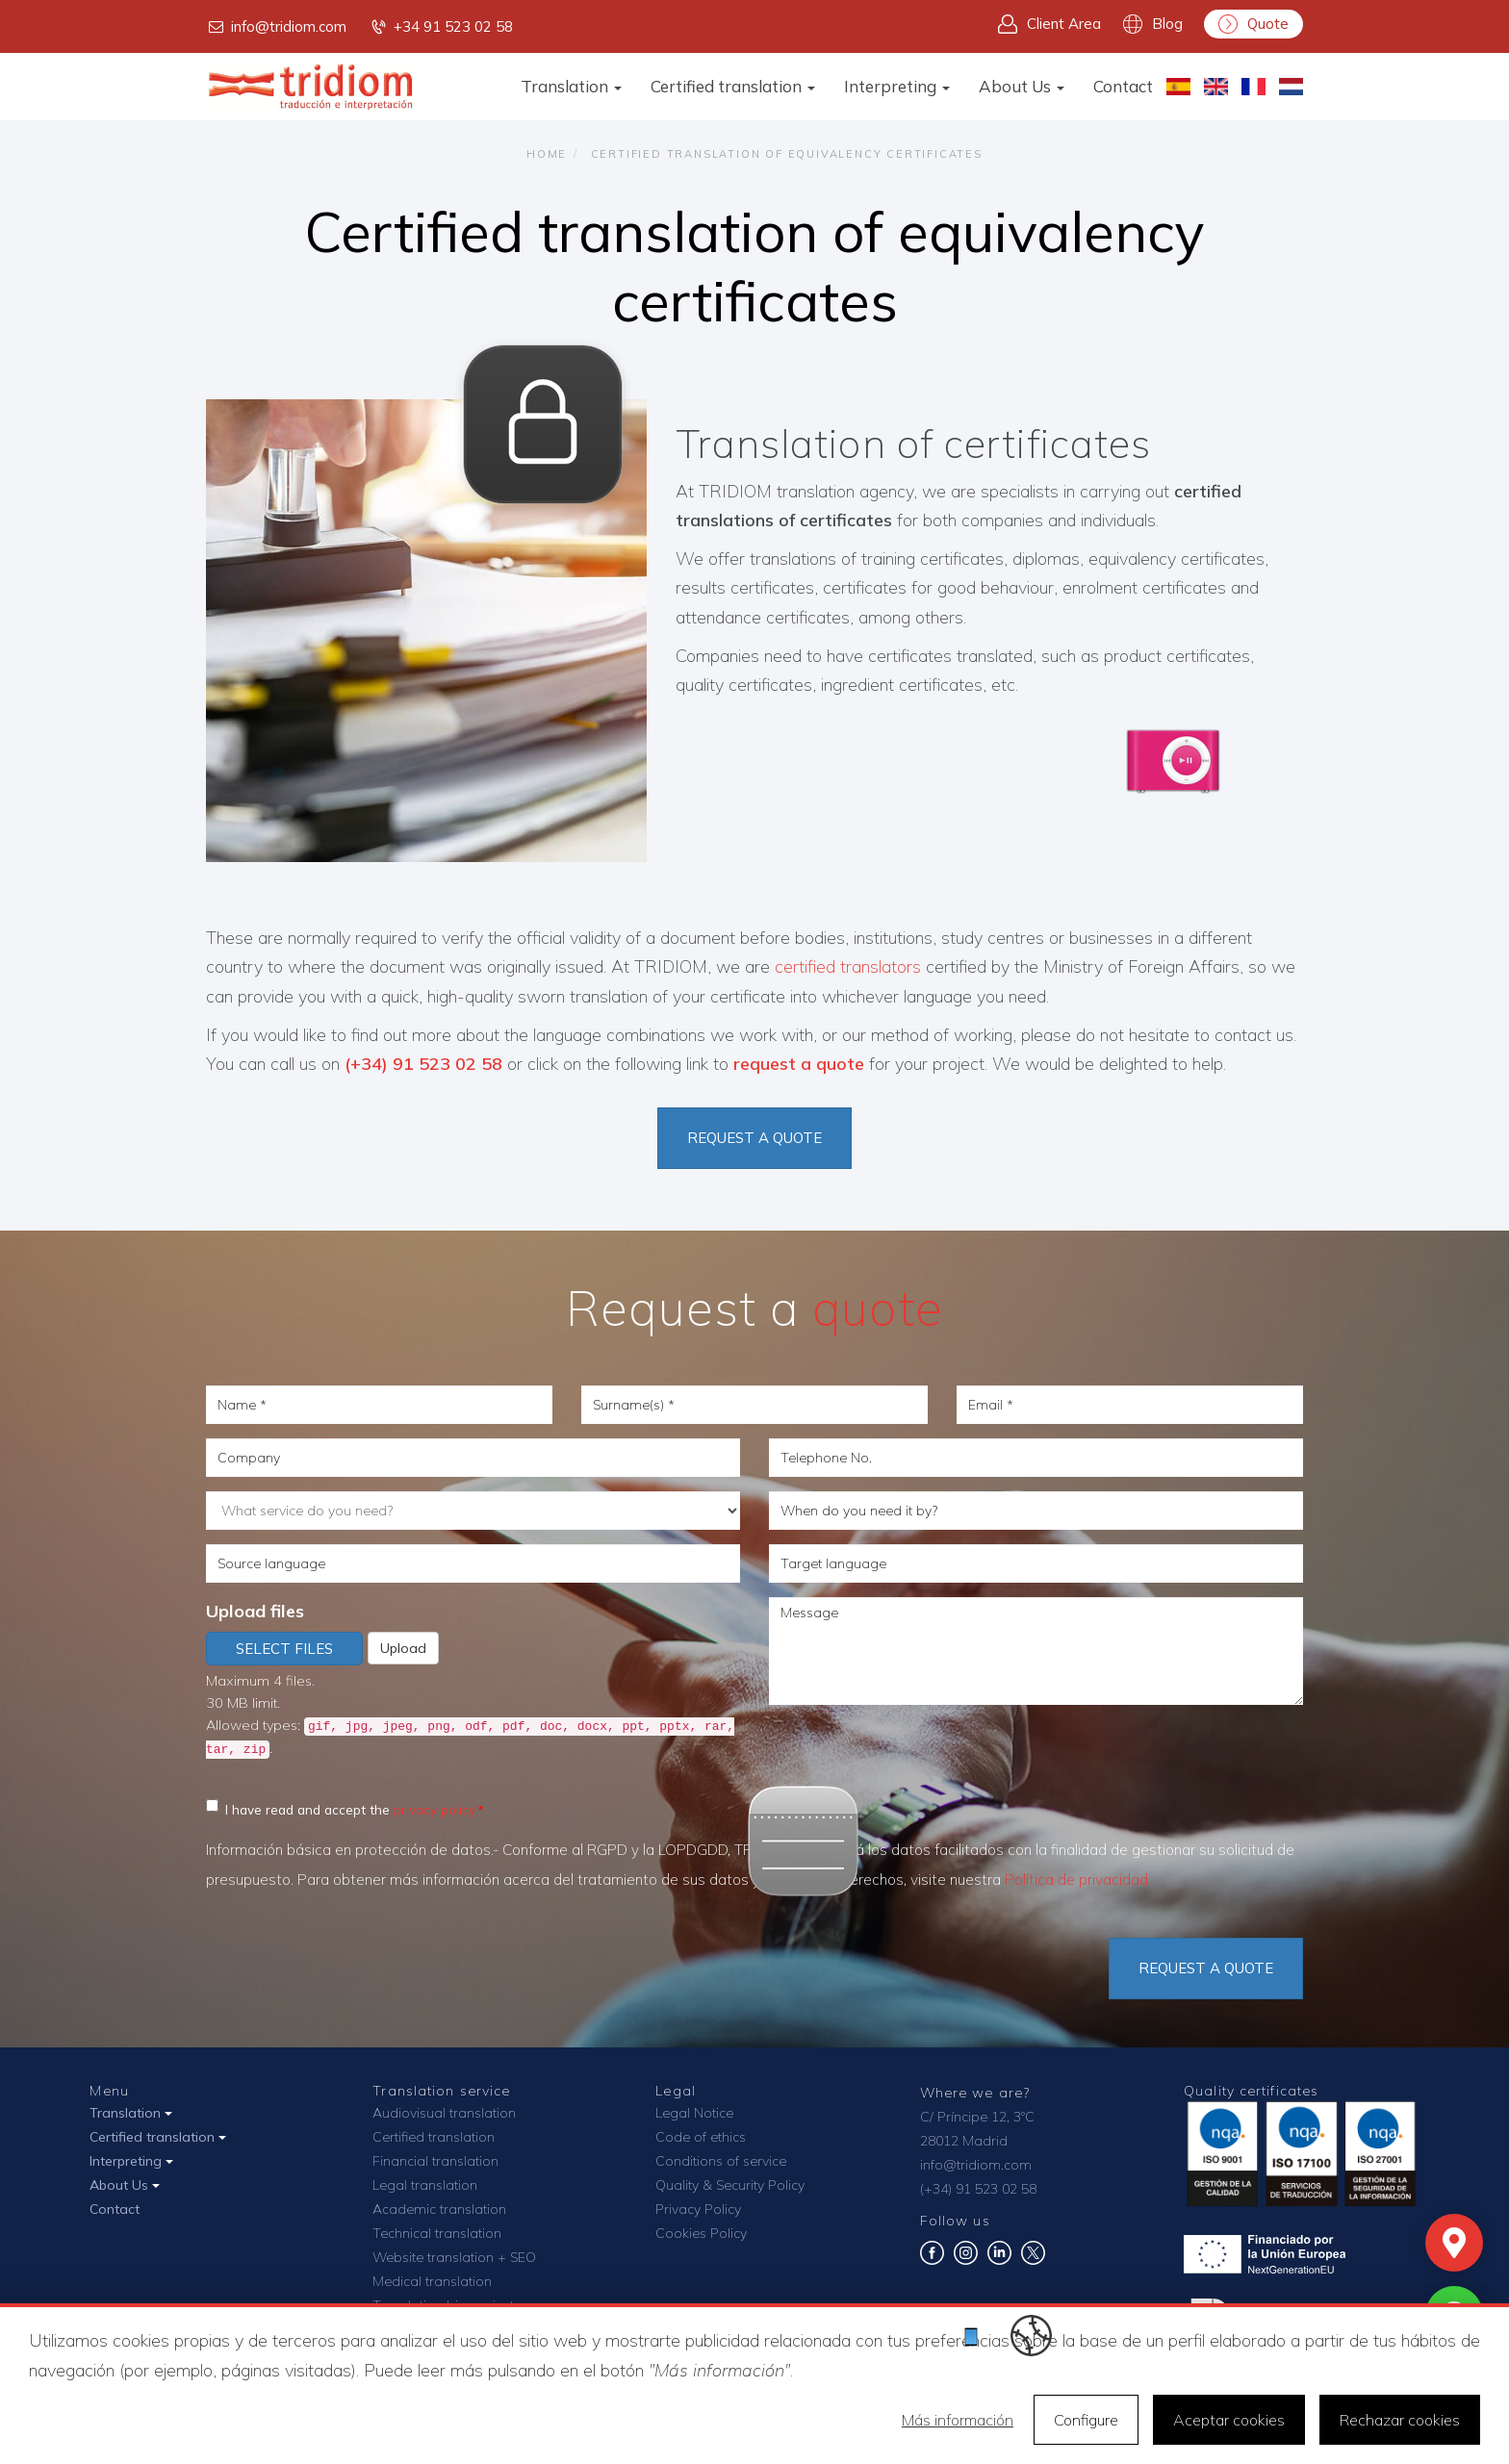 This screenshot has width=1509, height=2464. What do you see at coordinates (543, 427) in the screenshot?
I see `access password and security settings` at bounding box center [543, 427].